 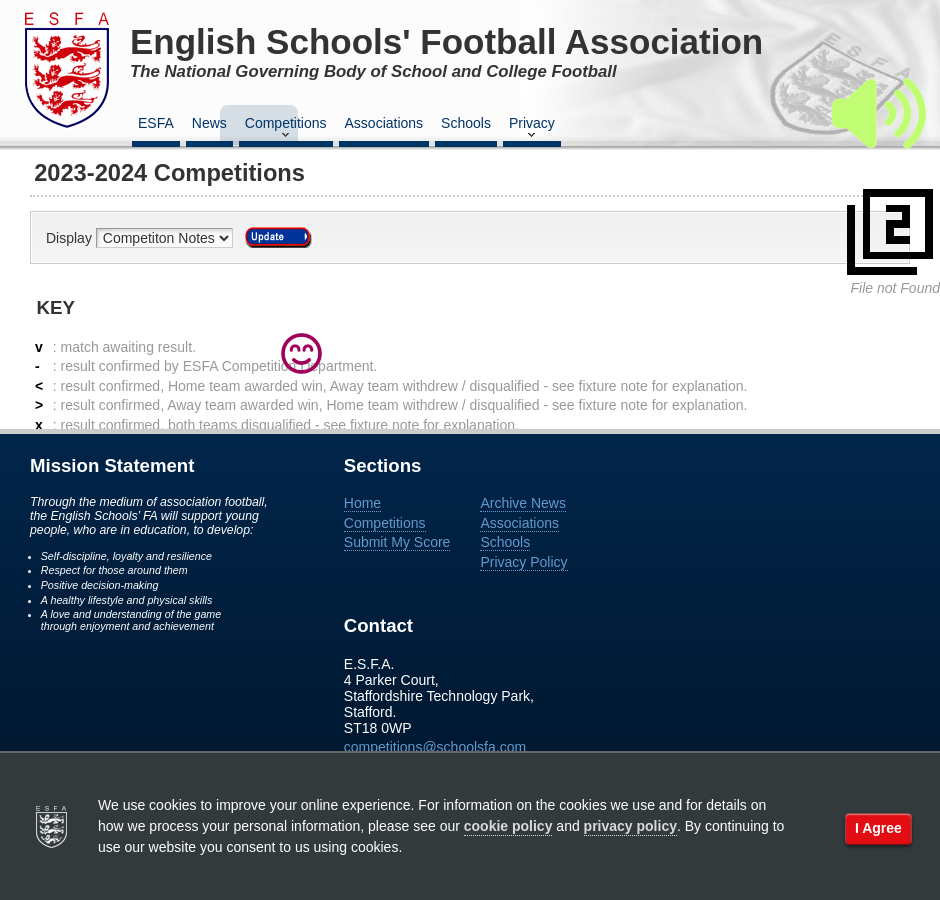 I want to click on volume is set to high, so click(x=876, y=113).